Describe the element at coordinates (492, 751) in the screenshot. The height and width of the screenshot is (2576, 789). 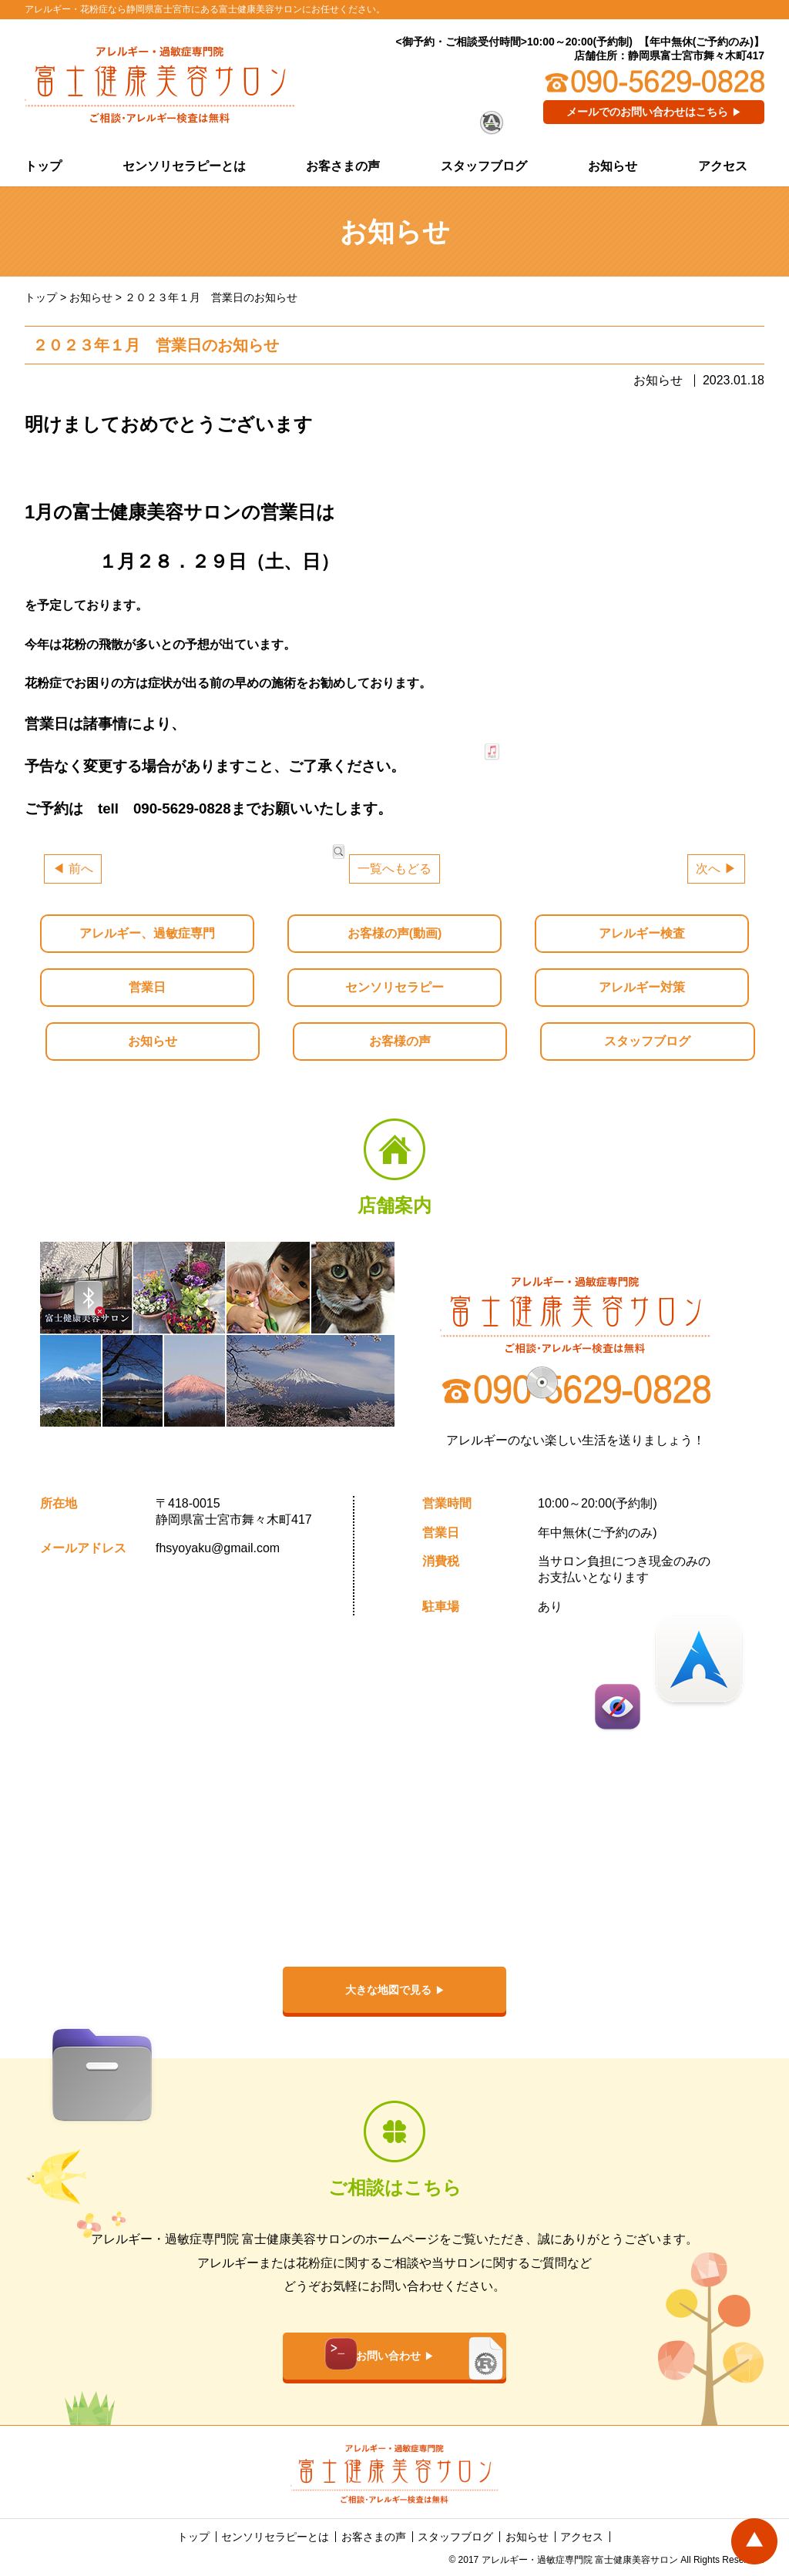
I see `an mp3 audio file` at that location.